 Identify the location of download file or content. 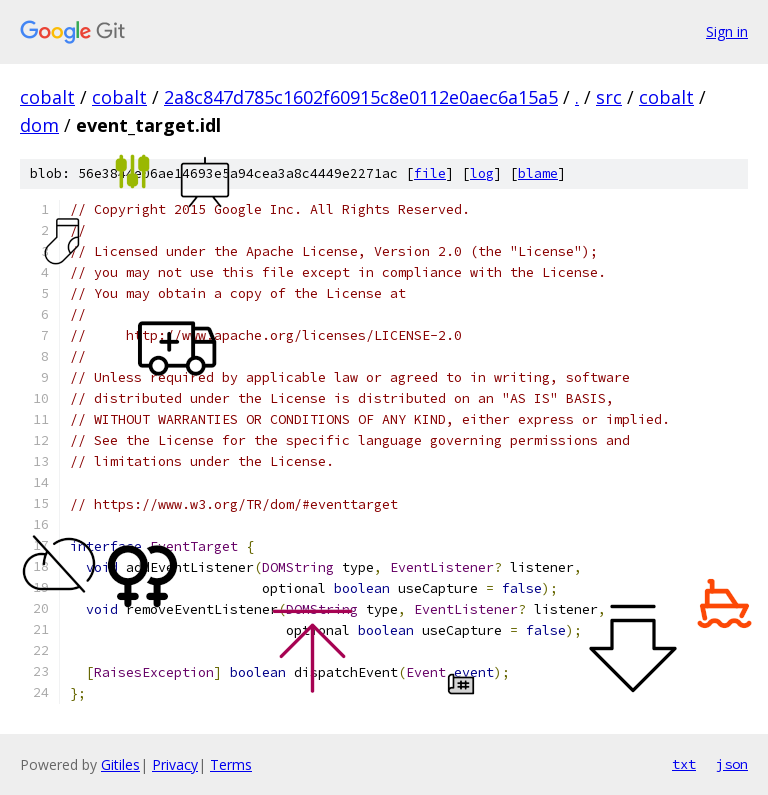
(633, 645).